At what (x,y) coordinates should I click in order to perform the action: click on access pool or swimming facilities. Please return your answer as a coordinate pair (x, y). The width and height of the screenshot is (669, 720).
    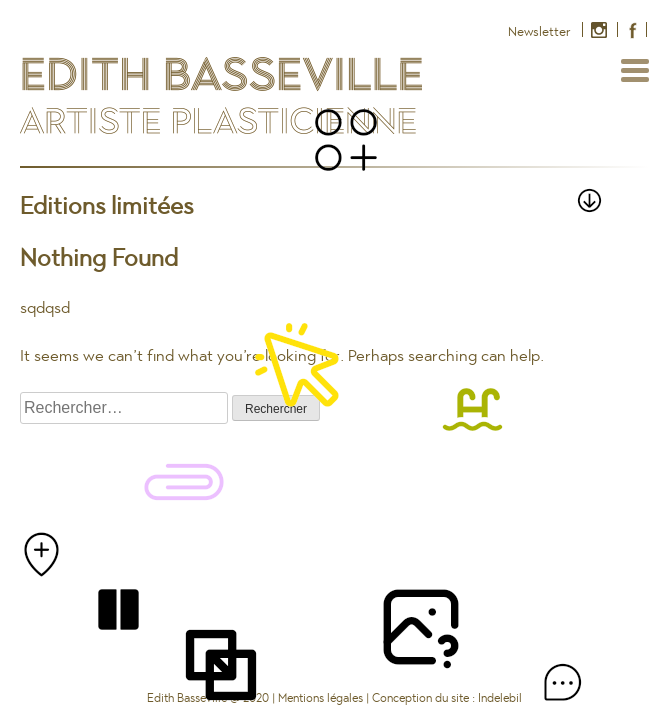
    Looking at the image, I should click on (472, 409).